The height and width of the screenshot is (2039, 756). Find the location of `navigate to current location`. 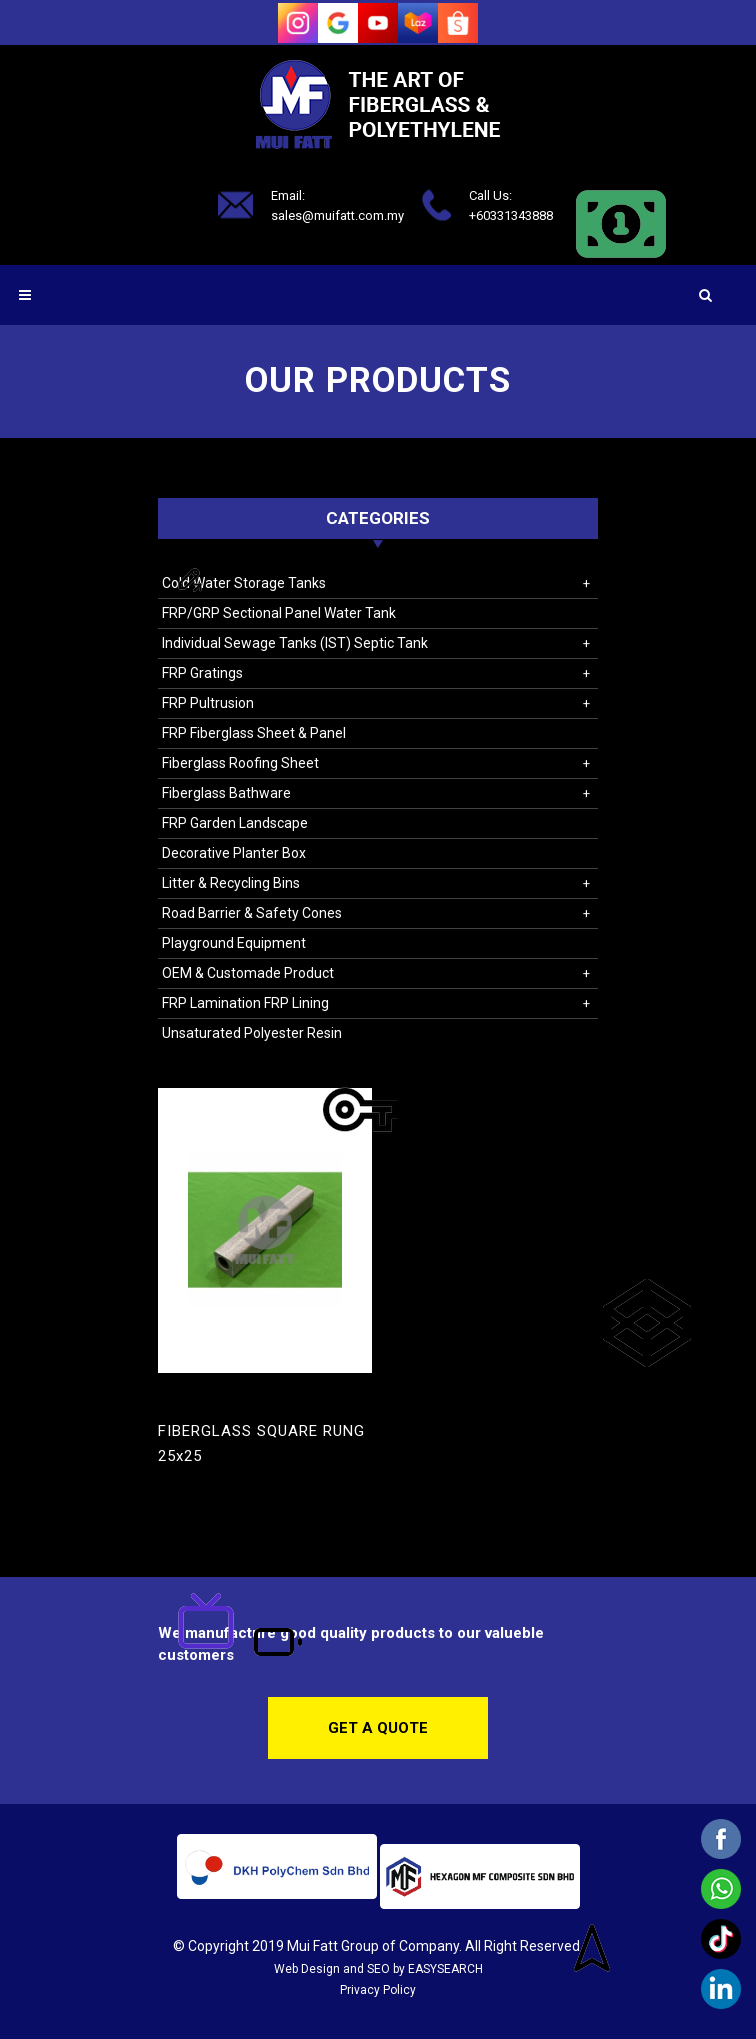

navigate to current location is located at coordinates (592, 1949).